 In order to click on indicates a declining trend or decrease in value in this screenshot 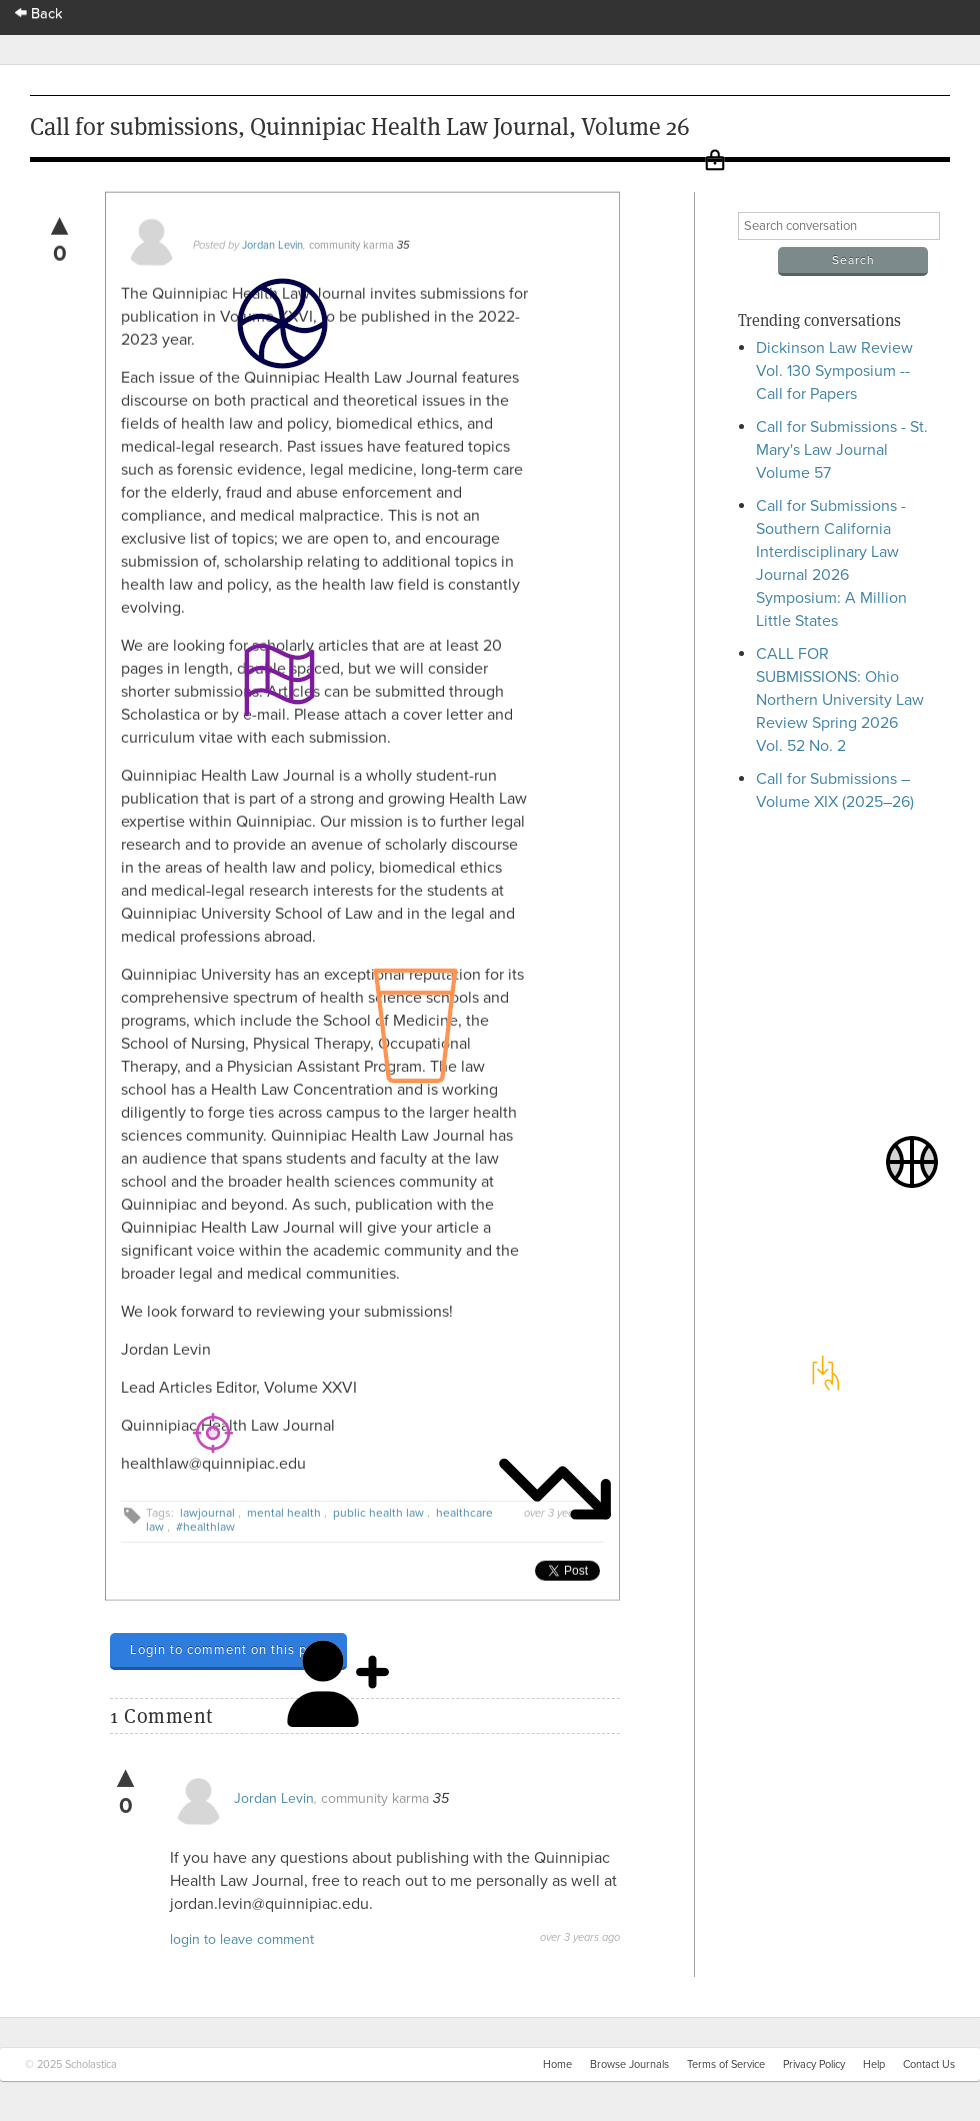, I will do `click(555, 1489)`.